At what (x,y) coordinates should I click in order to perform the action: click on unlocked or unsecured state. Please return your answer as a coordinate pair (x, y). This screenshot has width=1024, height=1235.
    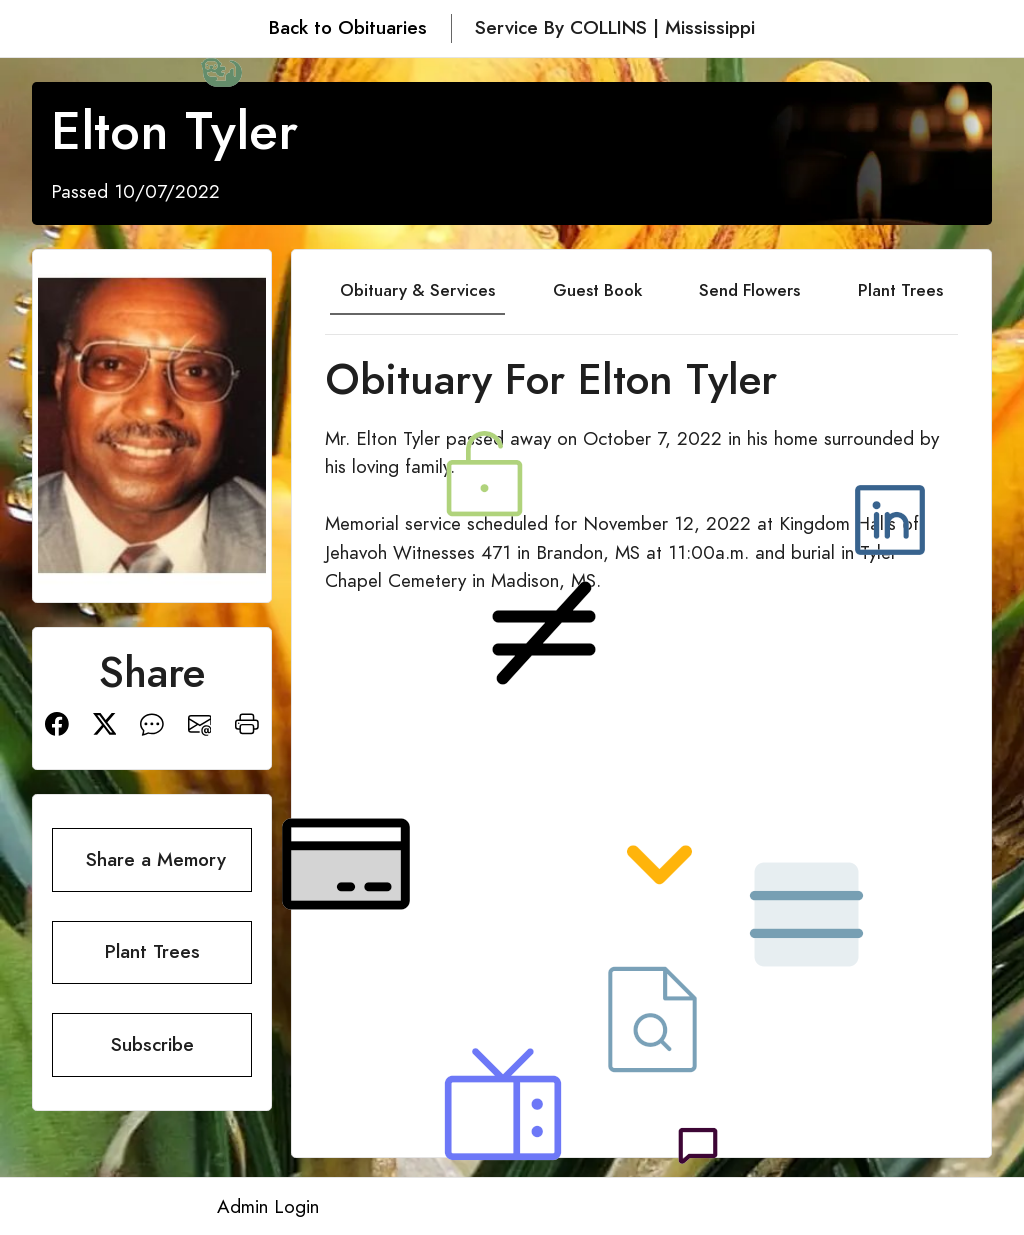
    Looking at the image, I should click on (484, 478).